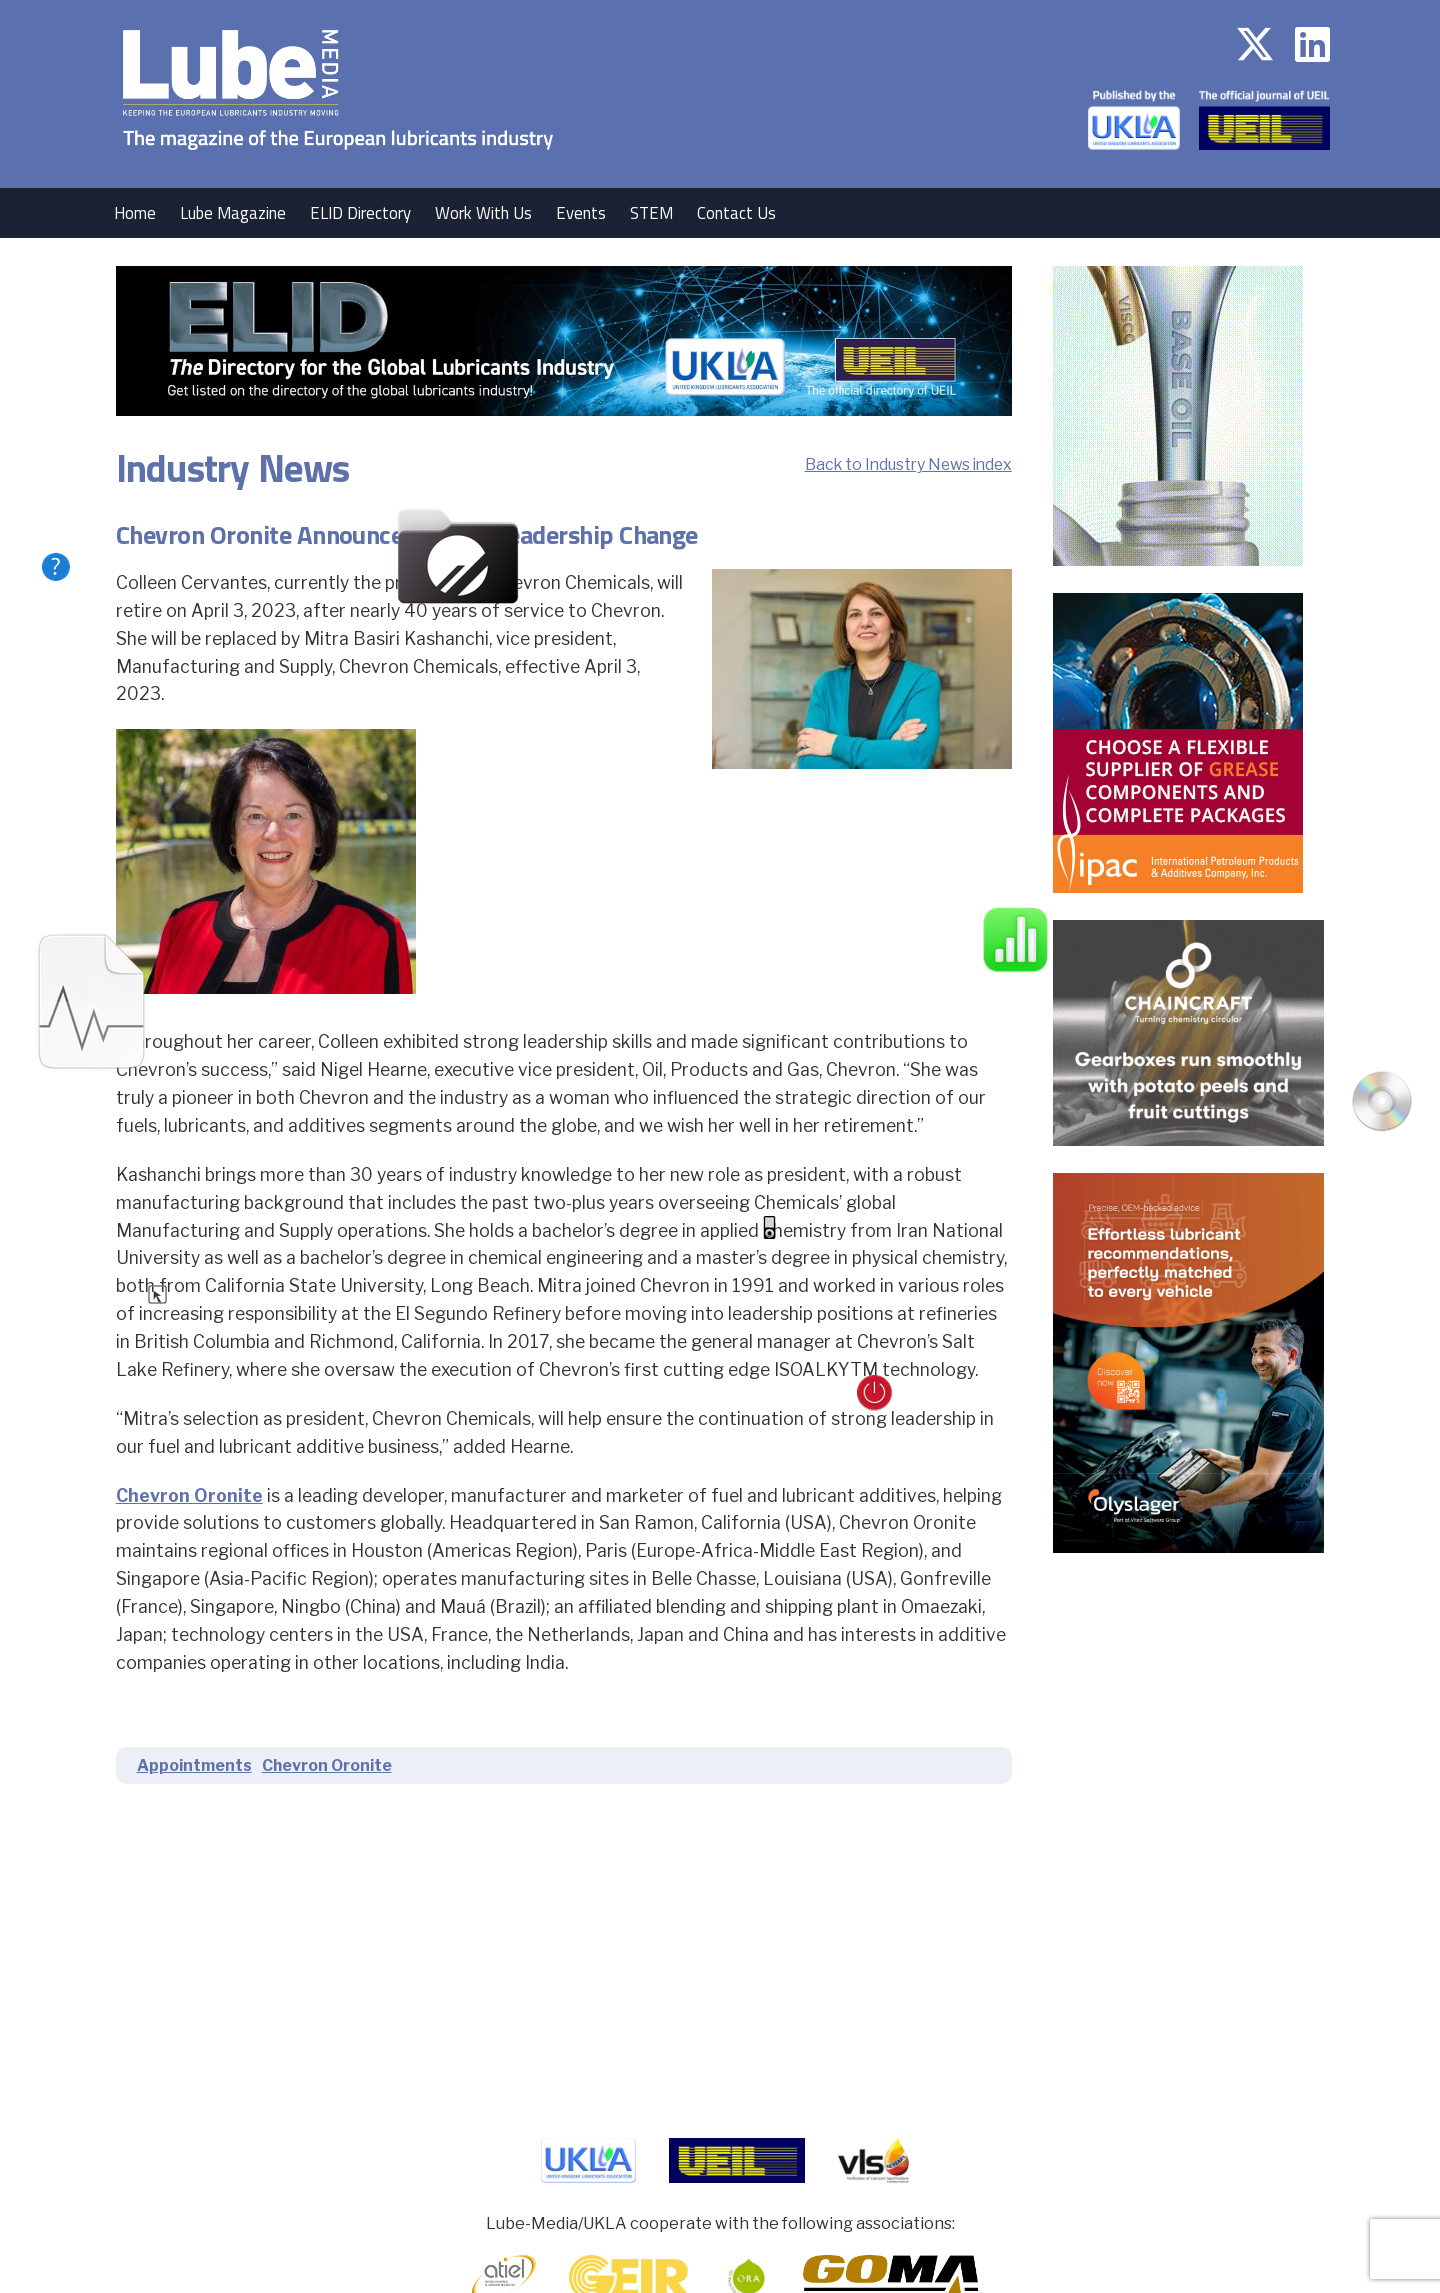 The width and height of the screenshot is (1440, 2293). I want to click on open Numbers spreadsheet app, so click(1015, 939).